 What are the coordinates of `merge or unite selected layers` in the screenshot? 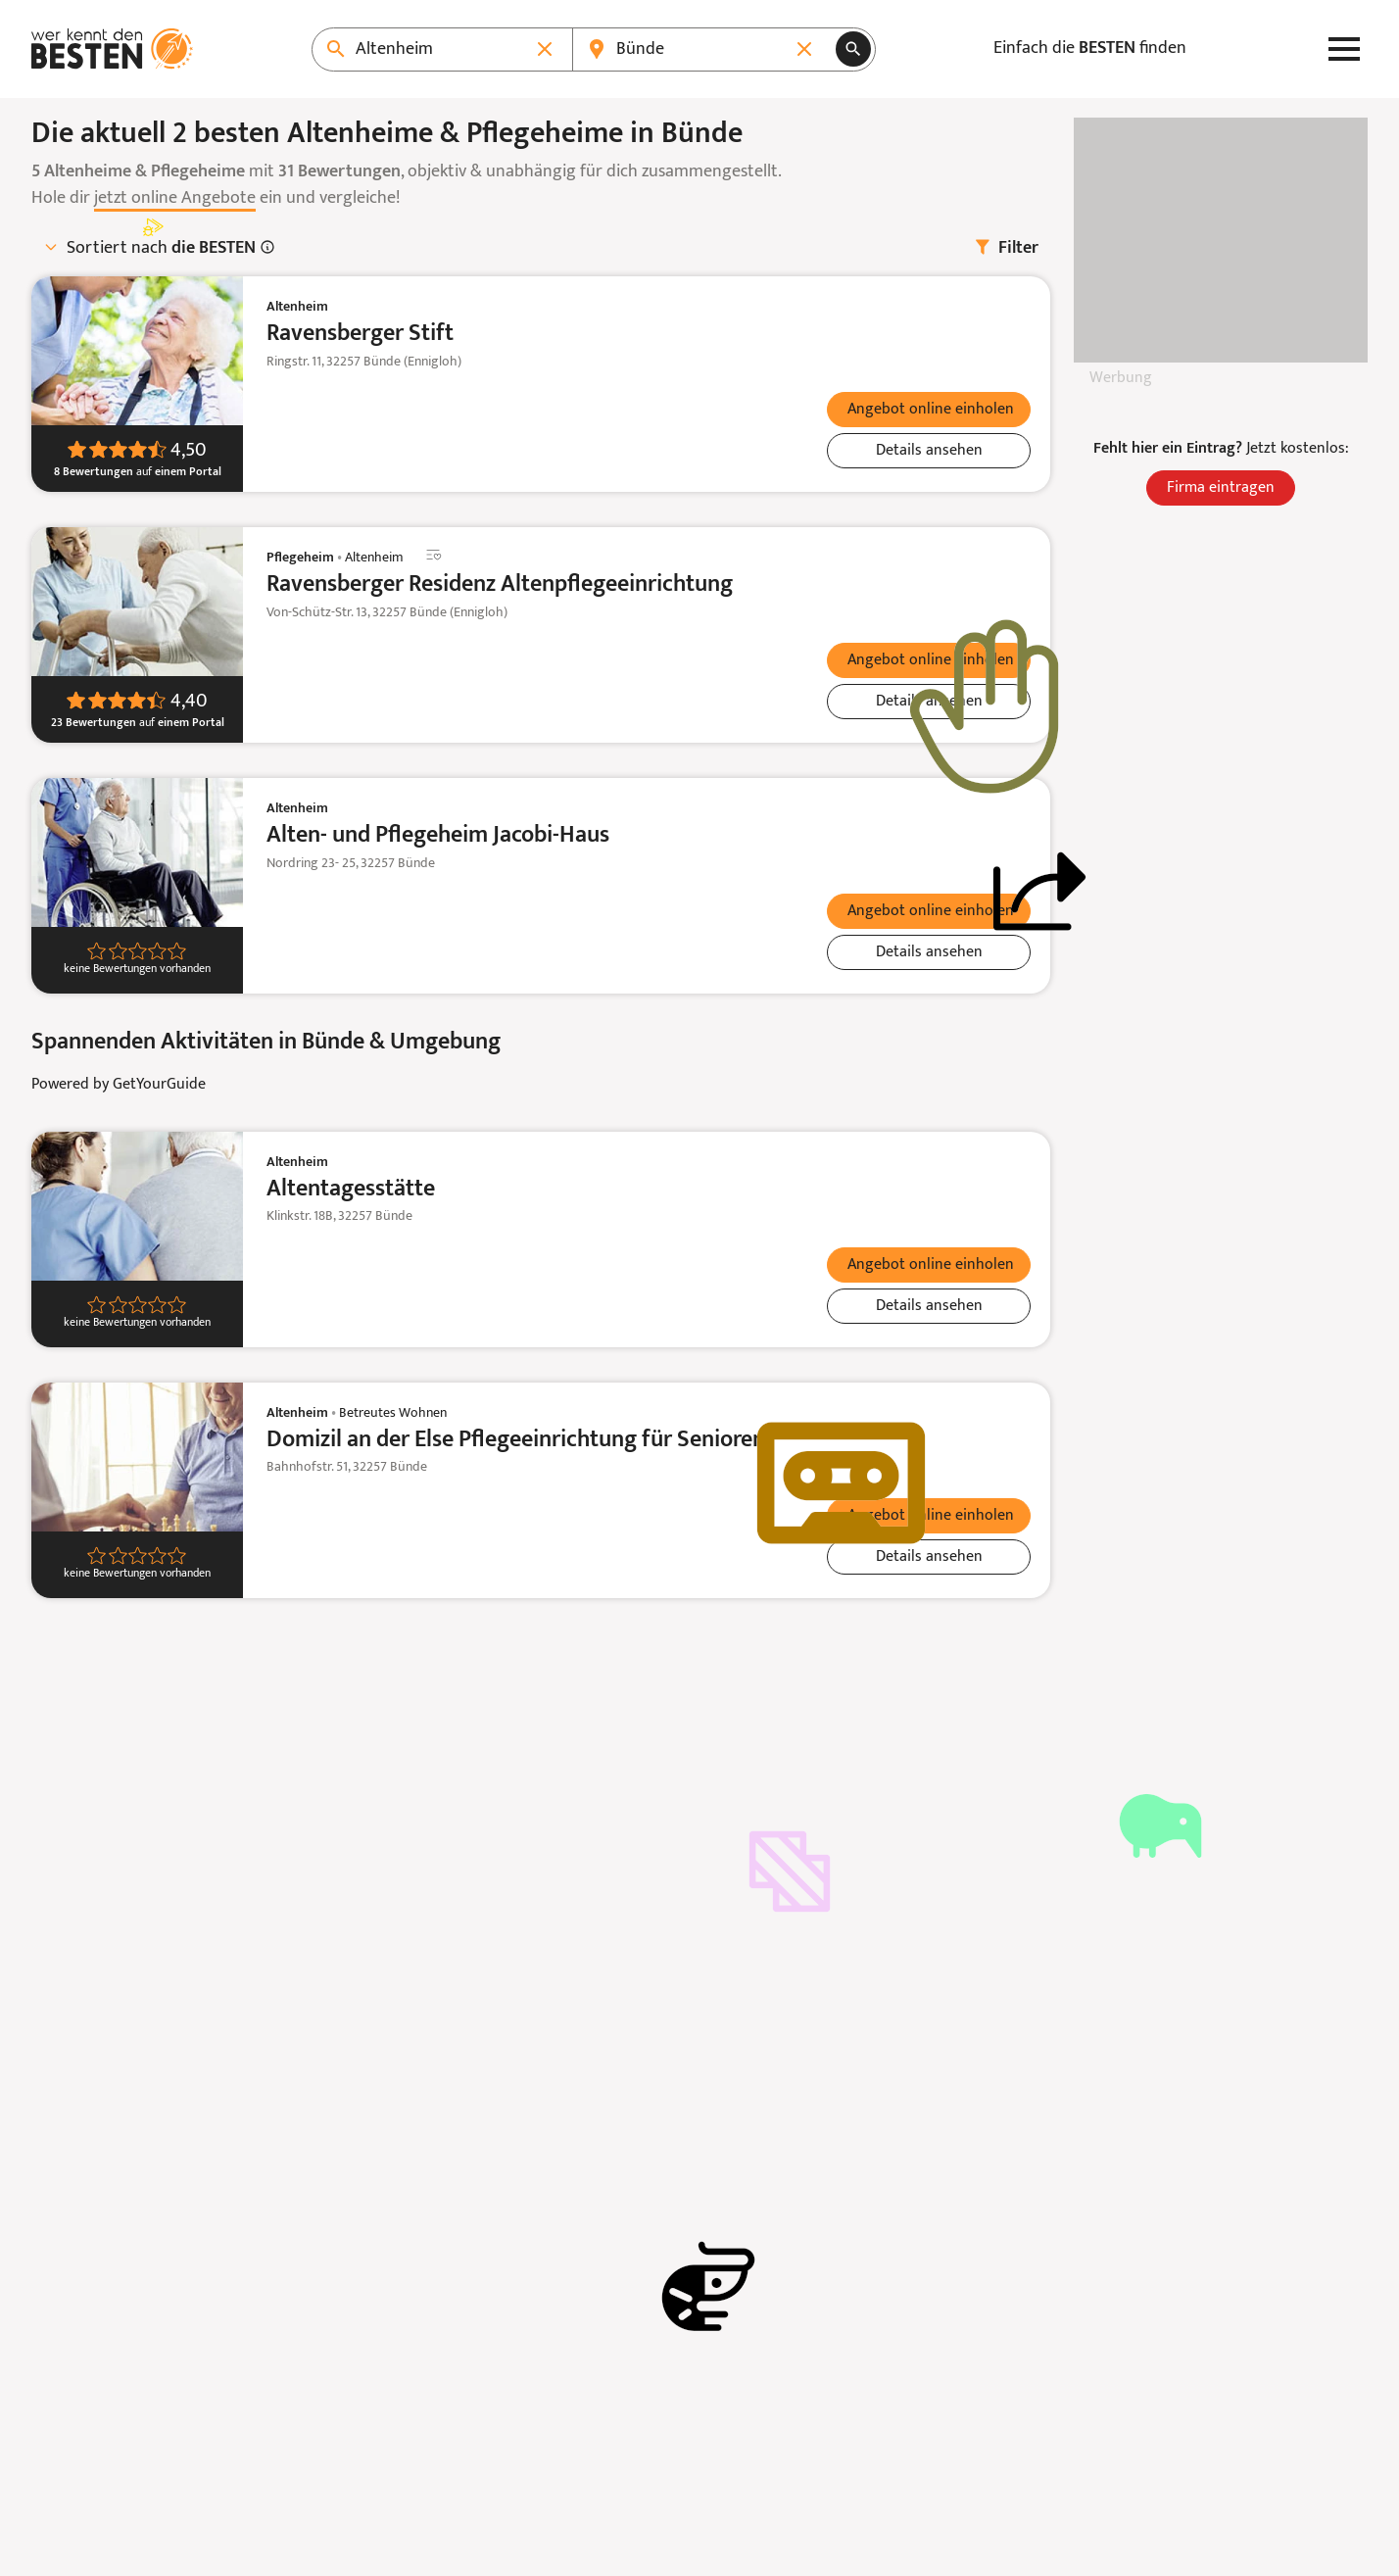 It's located at (790, 1871).